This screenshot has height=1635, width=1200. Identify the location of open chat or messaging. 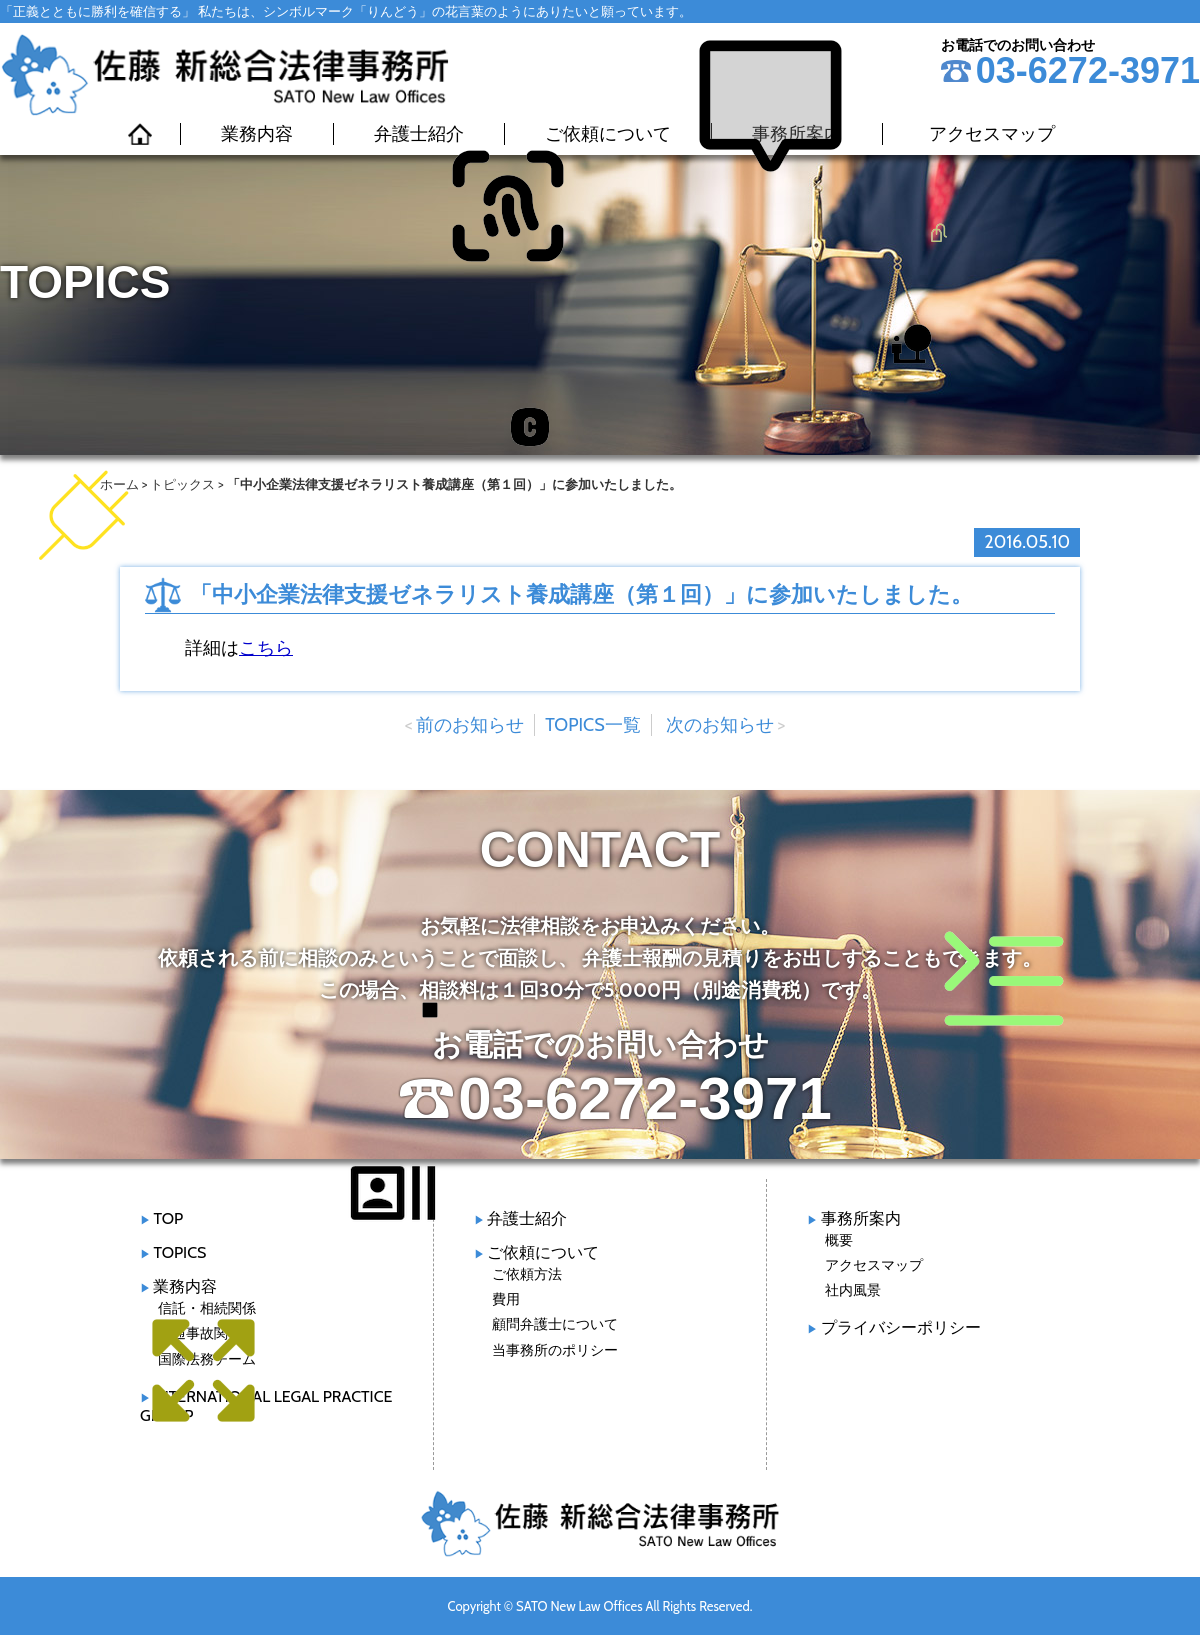
(770, 100).